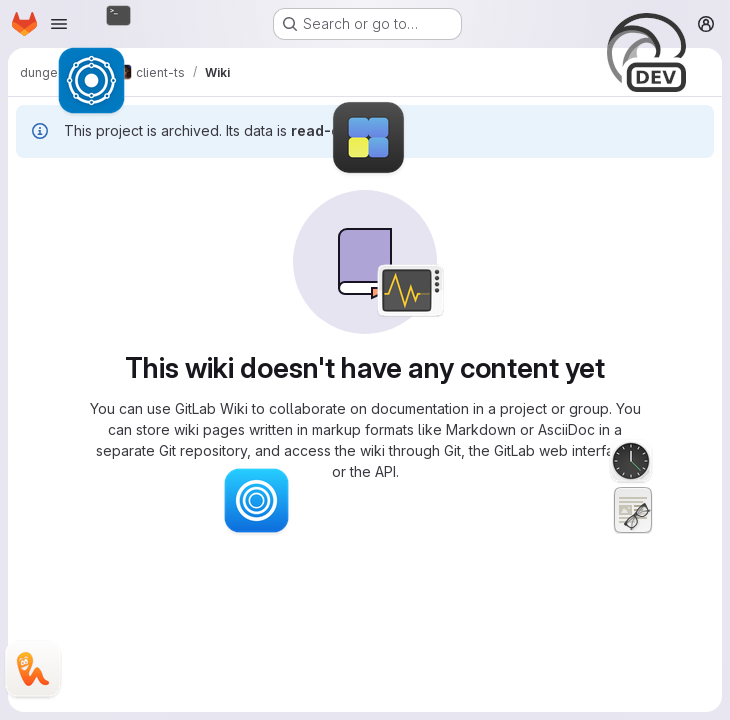  What do you see at coordinates (646, 52) in the screenshot?
I see `open Microsoft Edge Dev browser` at bounding box center [646, 52].